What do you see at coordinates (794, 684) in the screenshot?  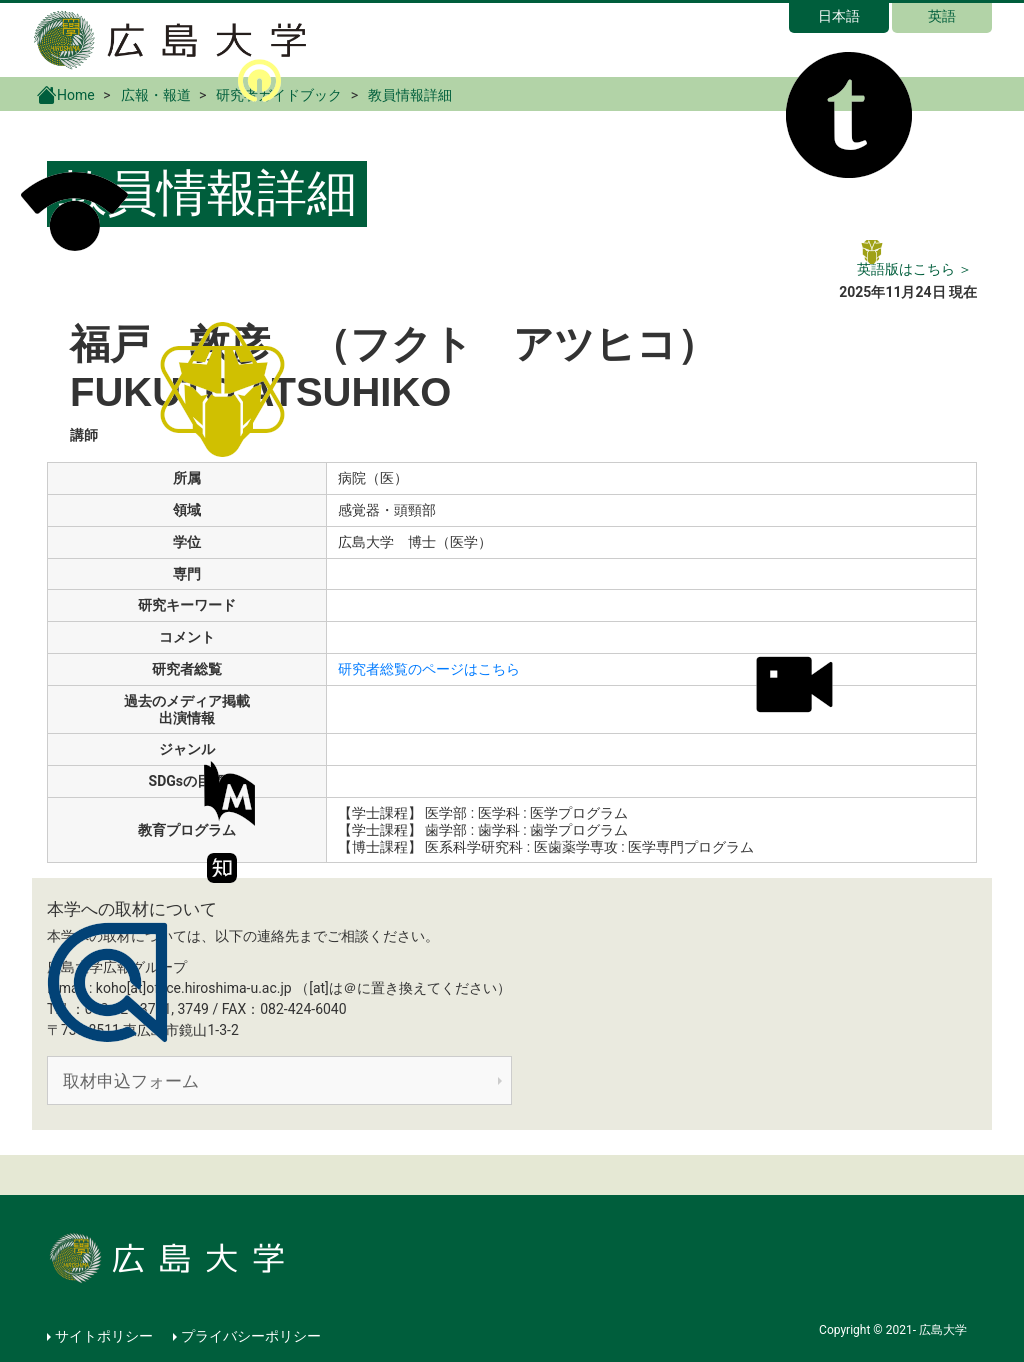 I see `start recording a video` at bounding box center [794, 684].